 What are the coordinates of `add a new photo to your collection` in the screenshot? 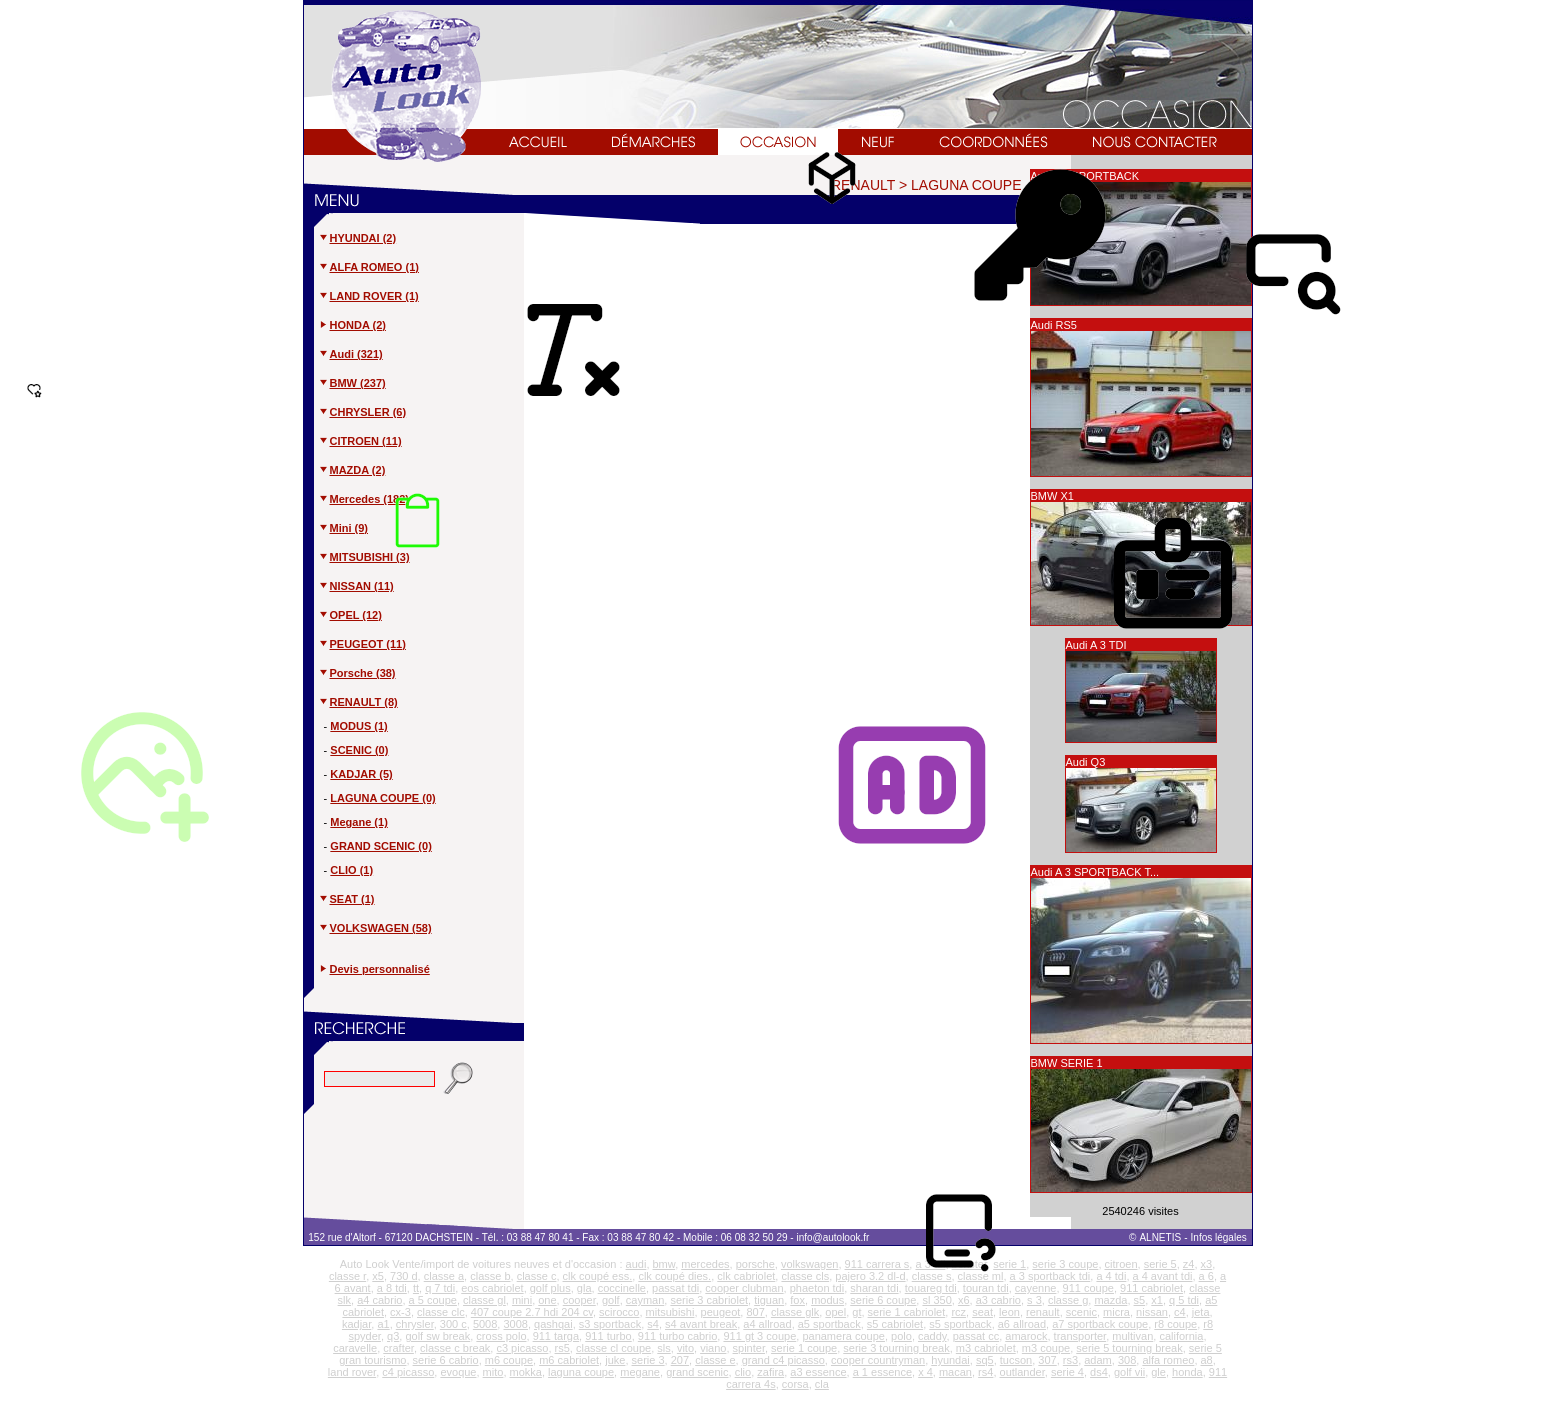 It's located at (142, 773).